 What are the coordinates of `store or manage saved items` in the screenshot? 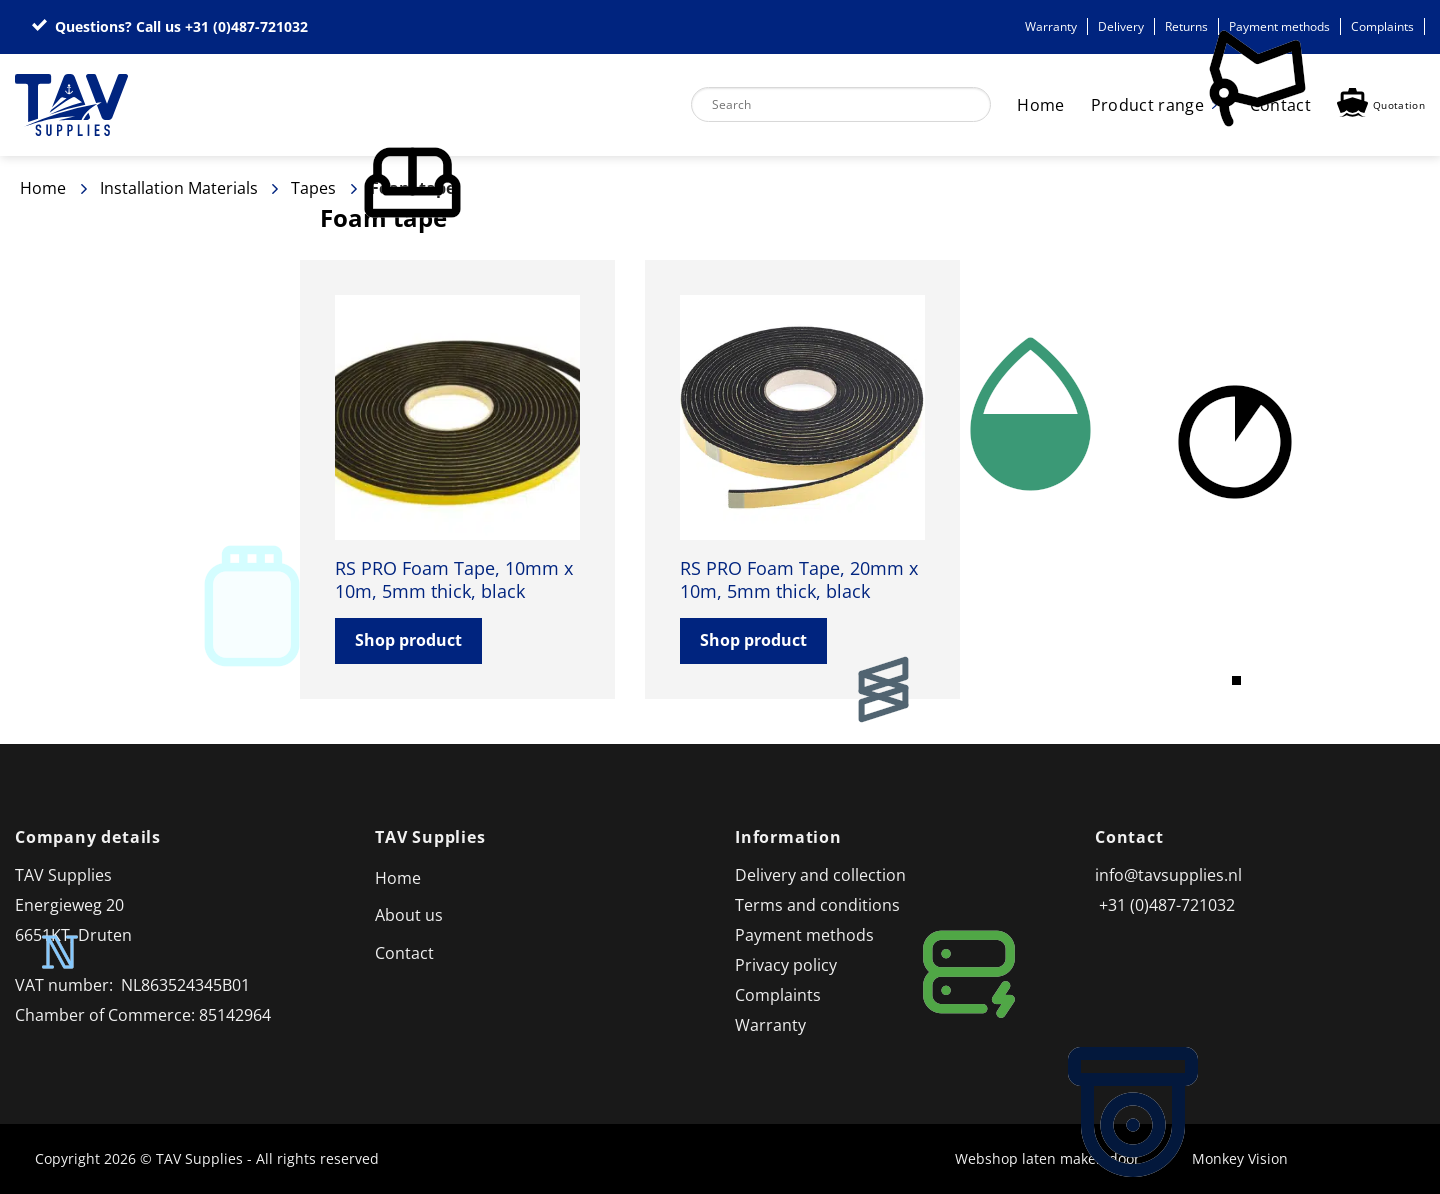 It's located at (252, 606).